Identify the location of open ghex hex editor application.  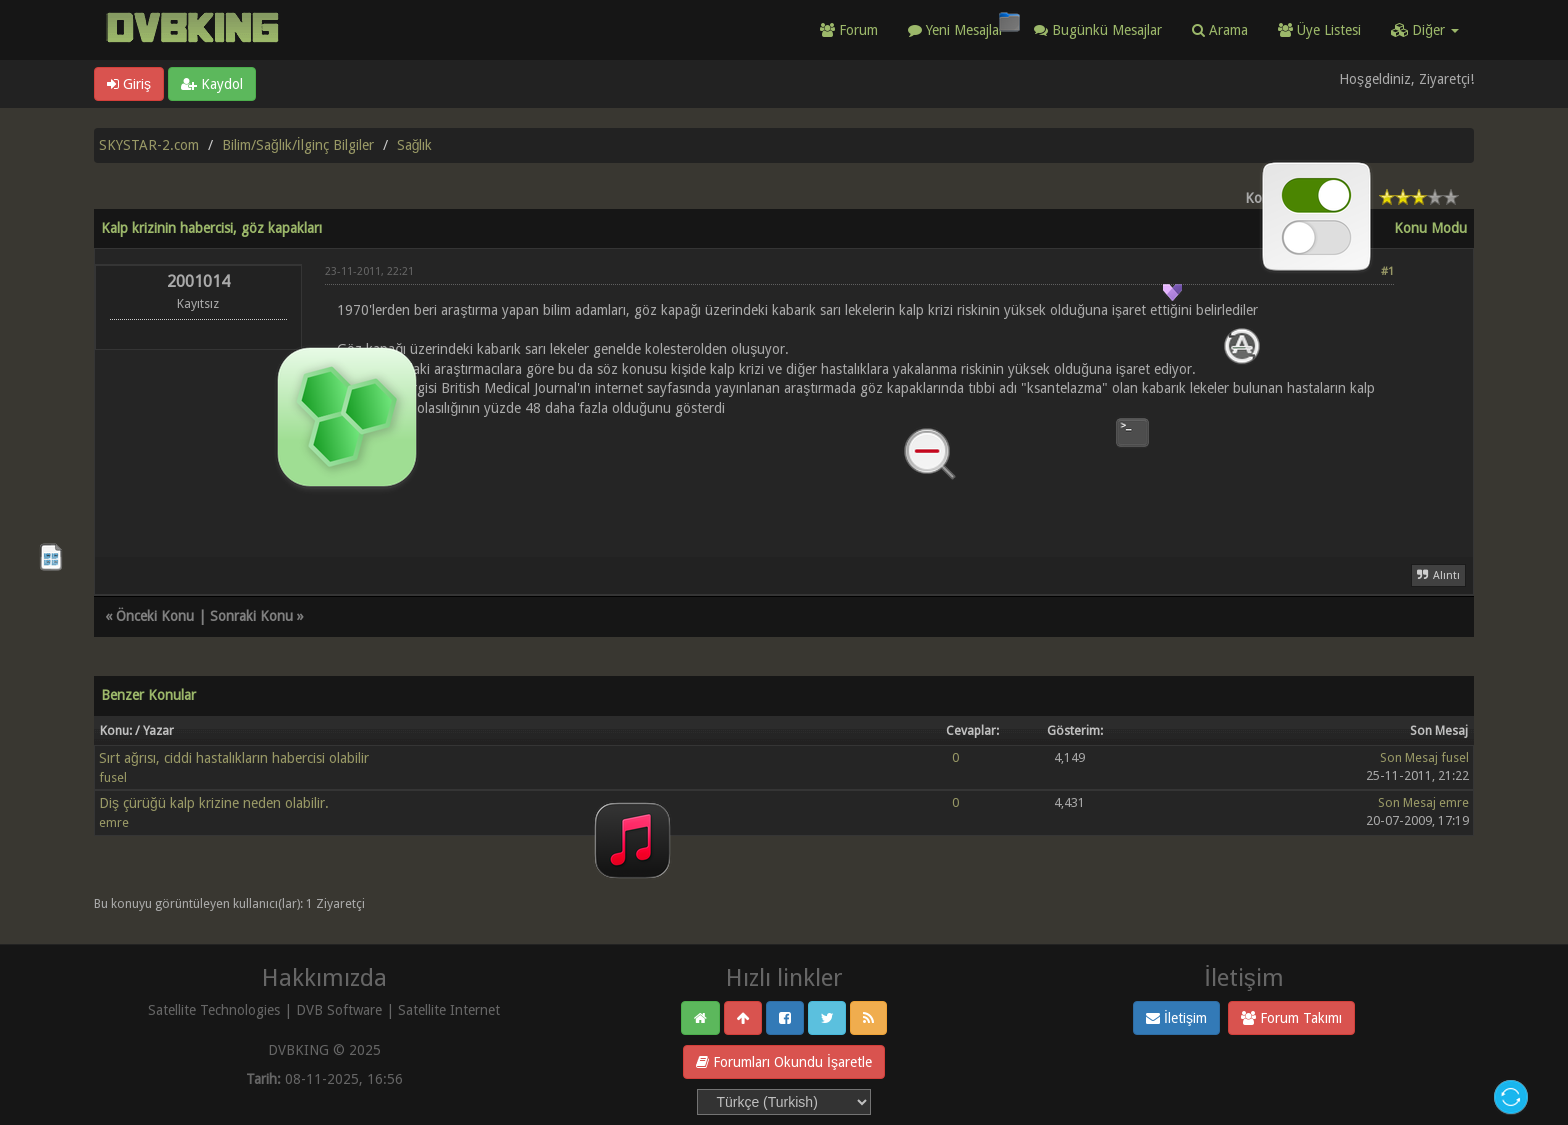
(347, 417).